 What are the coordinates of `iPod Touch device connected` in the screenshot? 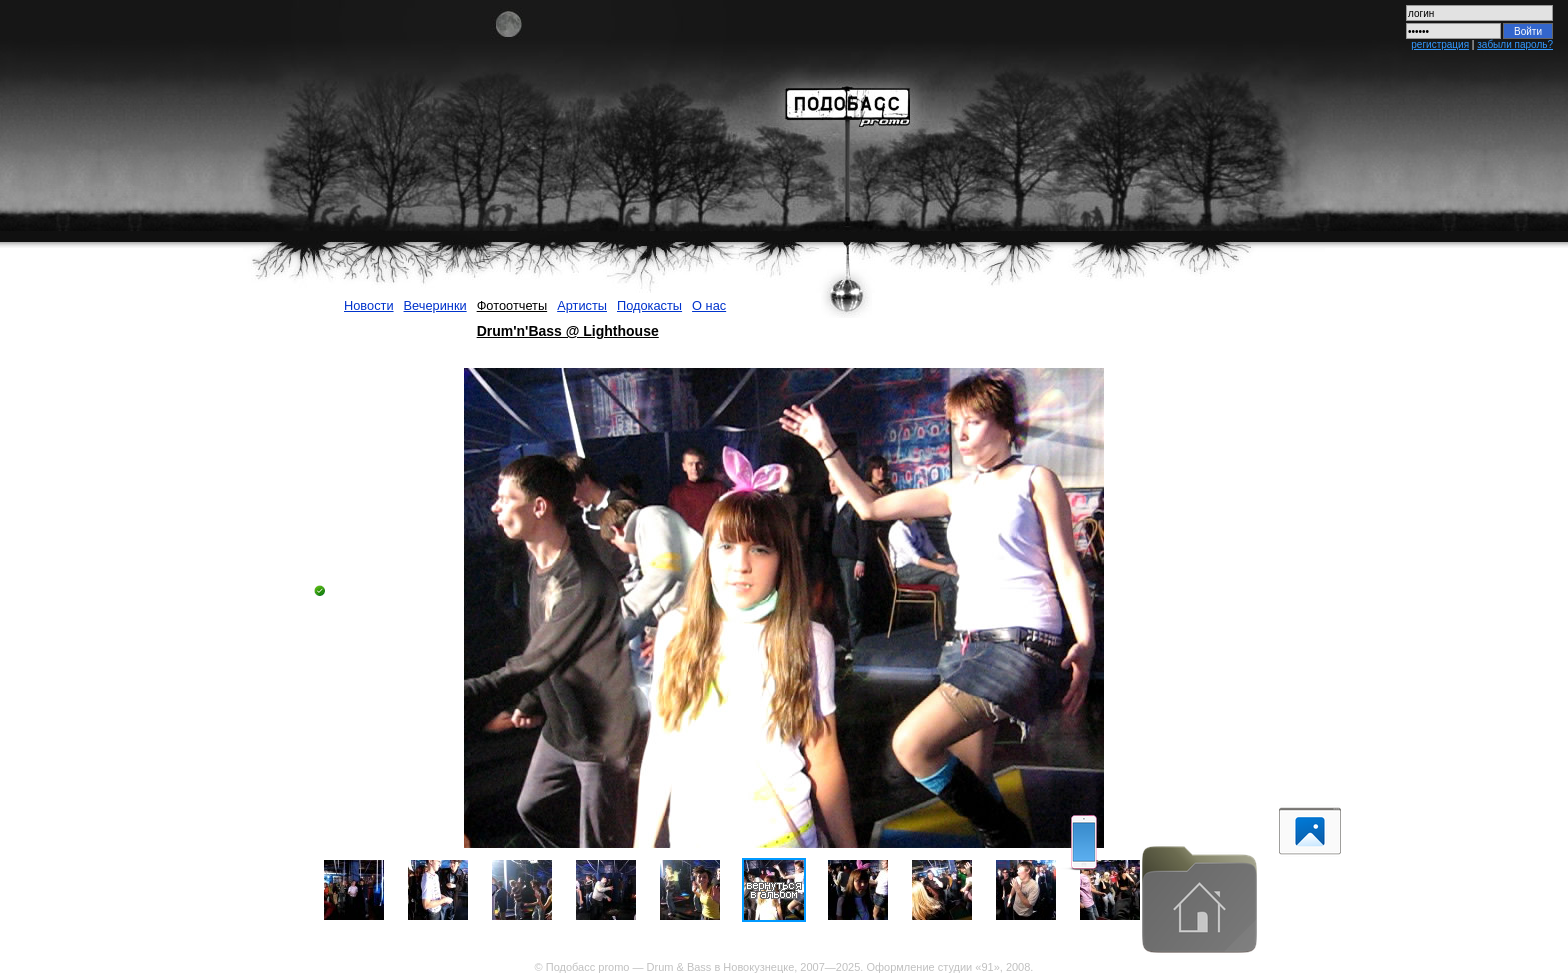 It's located at (1084, 843).